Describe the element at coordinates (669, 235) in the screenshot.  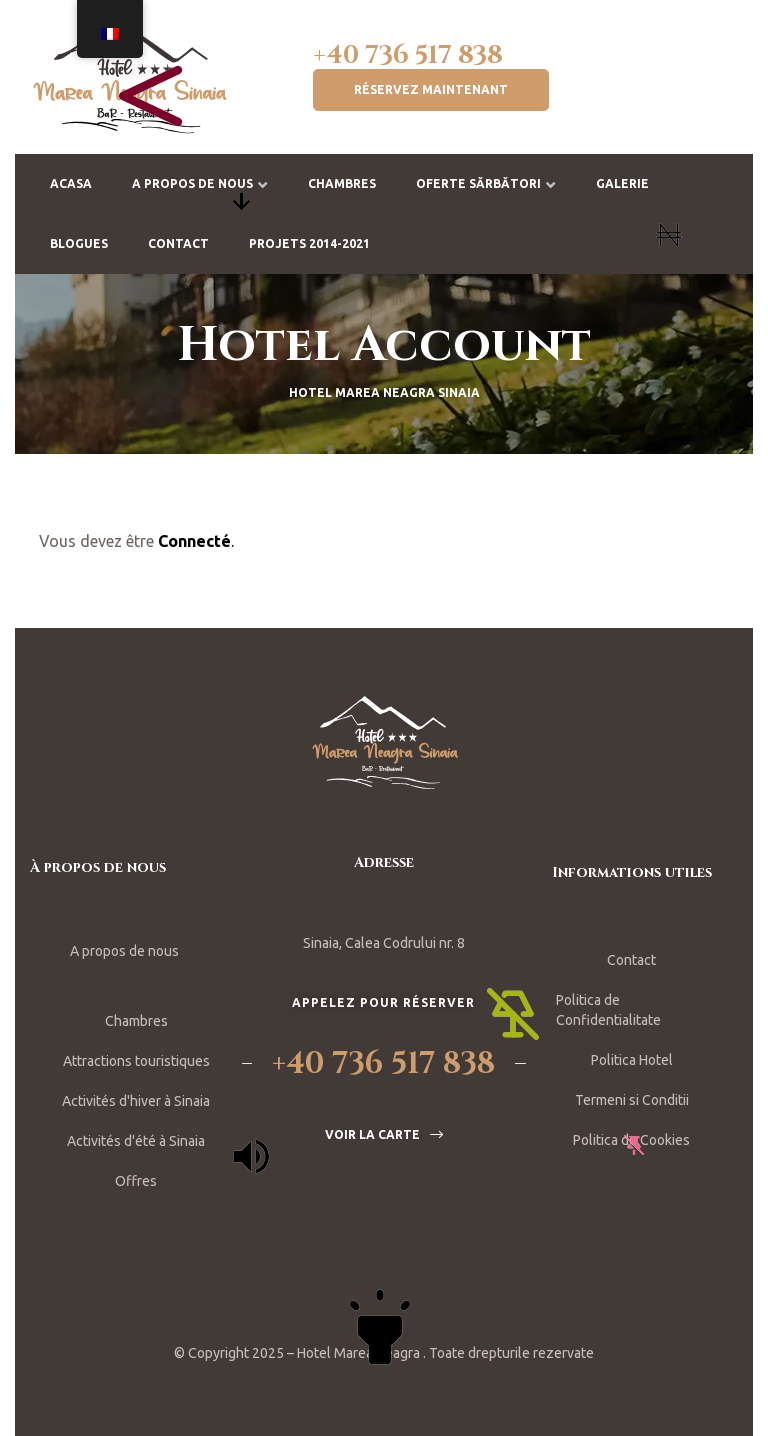
I see `indicates Nigerian naira currency` at that location.